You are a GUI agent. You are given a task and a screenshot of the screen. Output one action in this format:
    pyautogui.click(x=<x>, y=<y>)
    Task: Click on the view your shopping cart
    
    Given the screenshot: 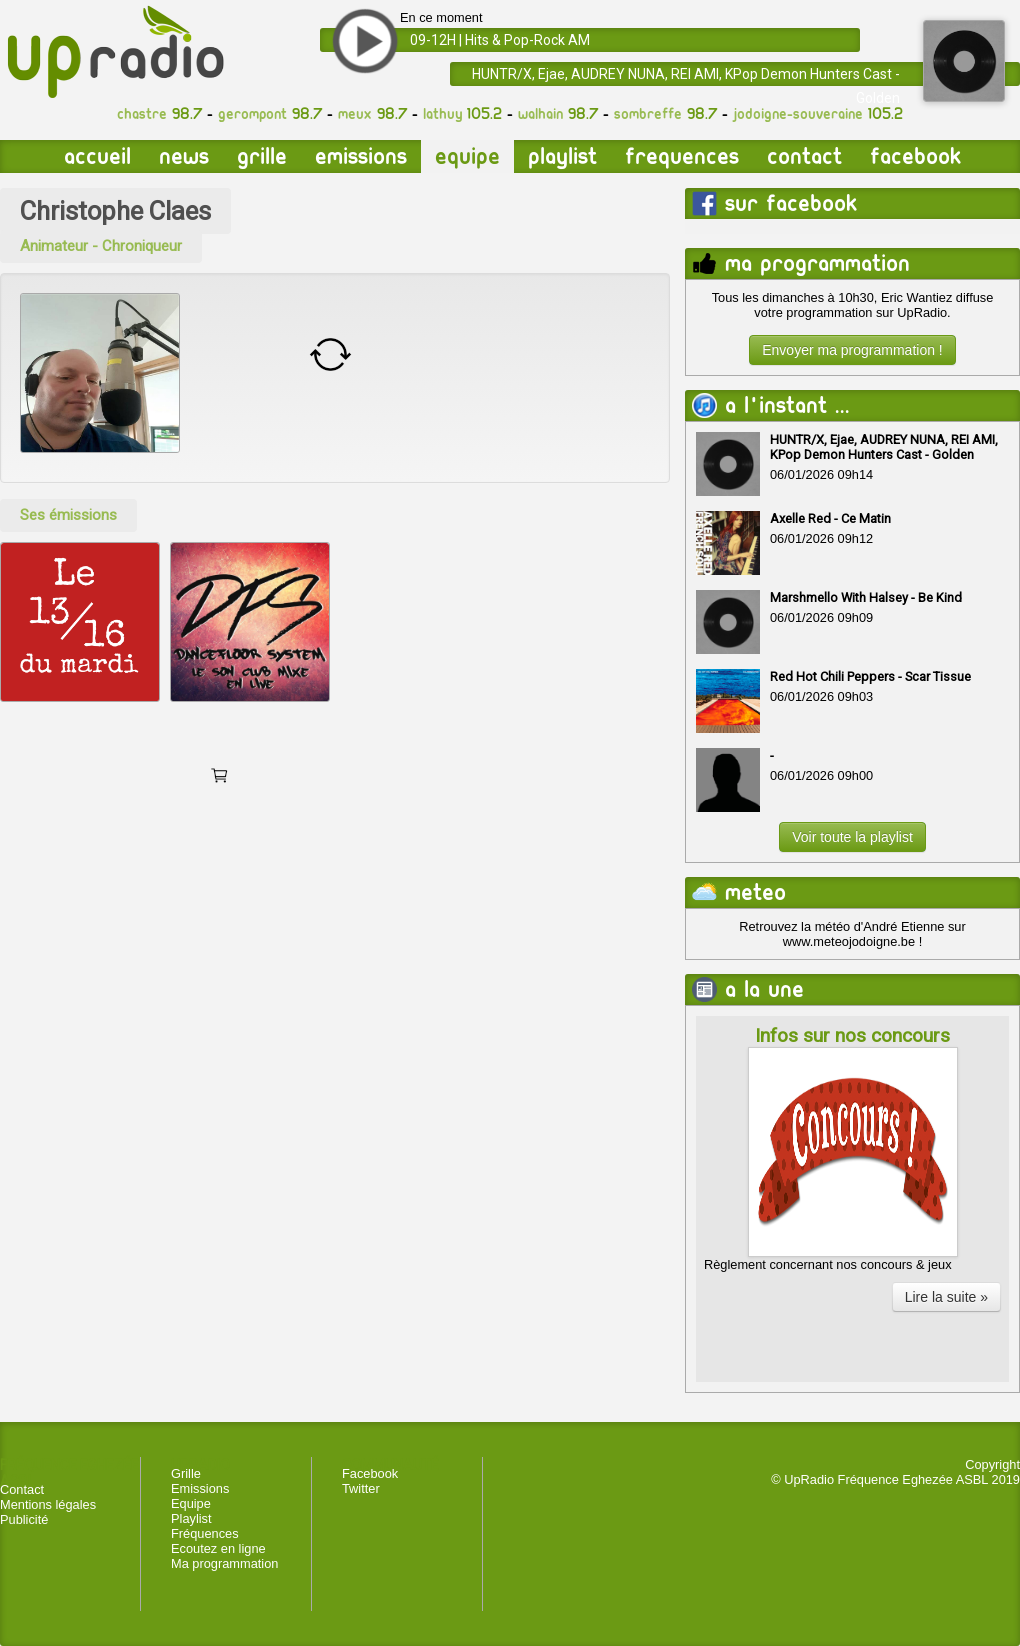 What is the action you would take?
    pyautogui.click(x=219, y=775)
    